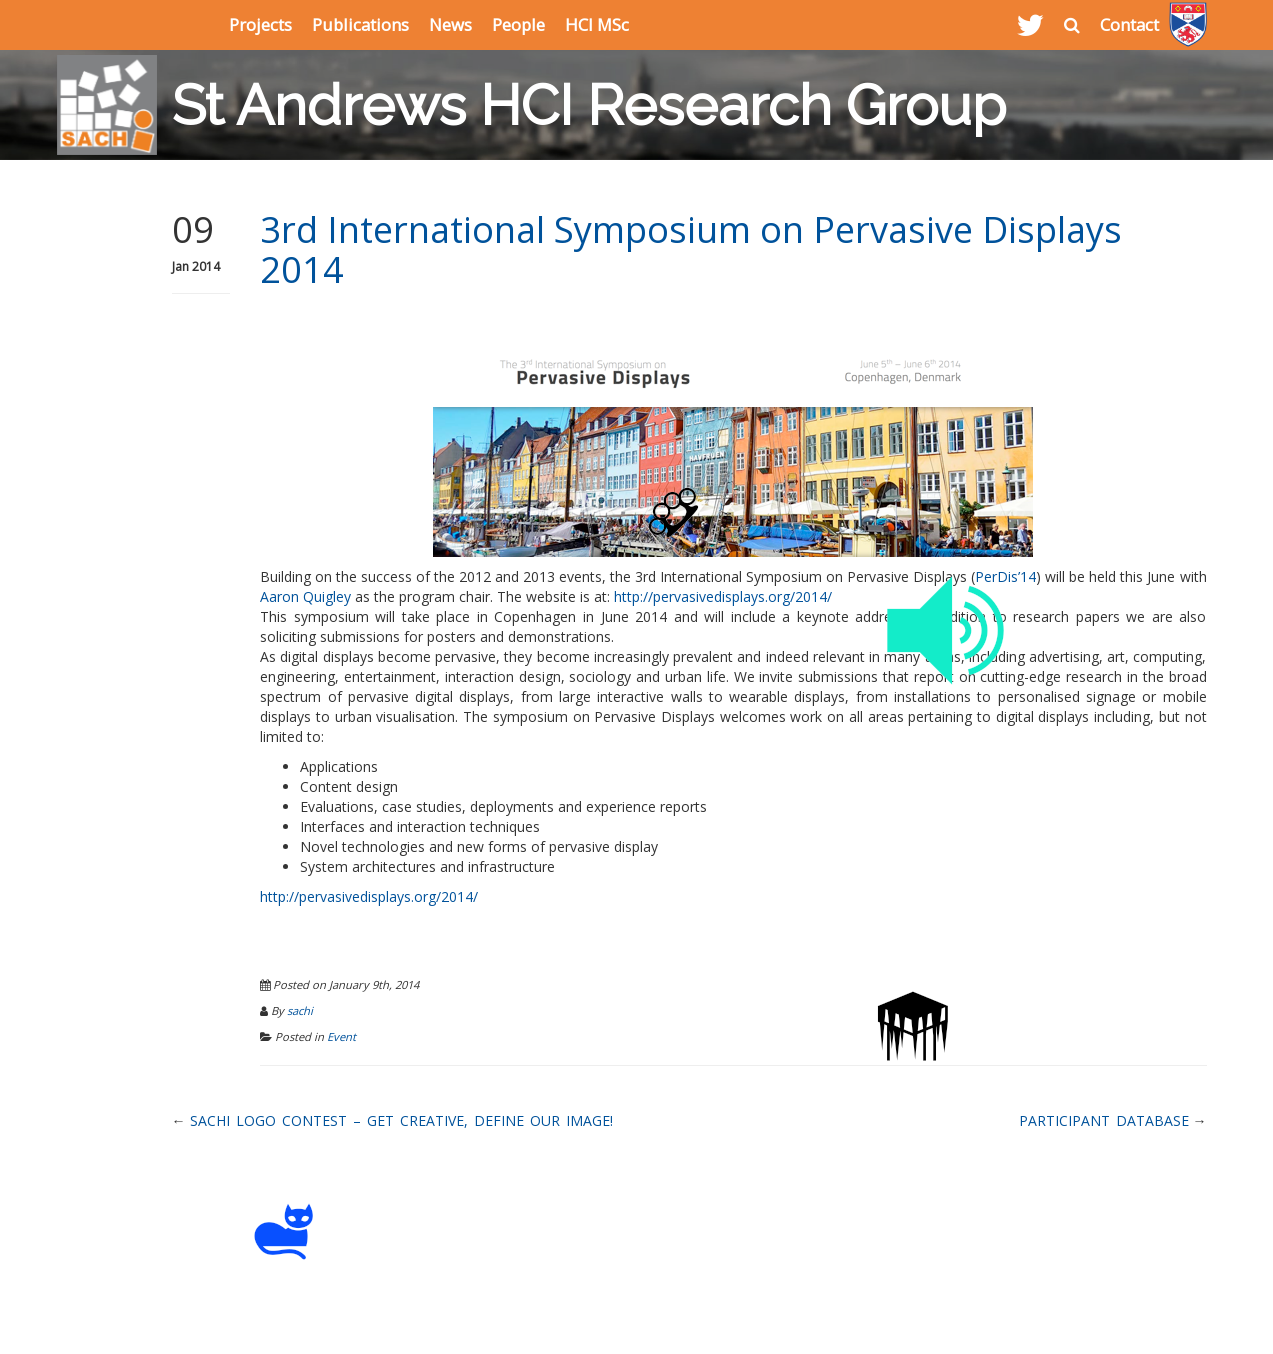  I want to click on select cat as your avatar or character, so click(283, 1230).